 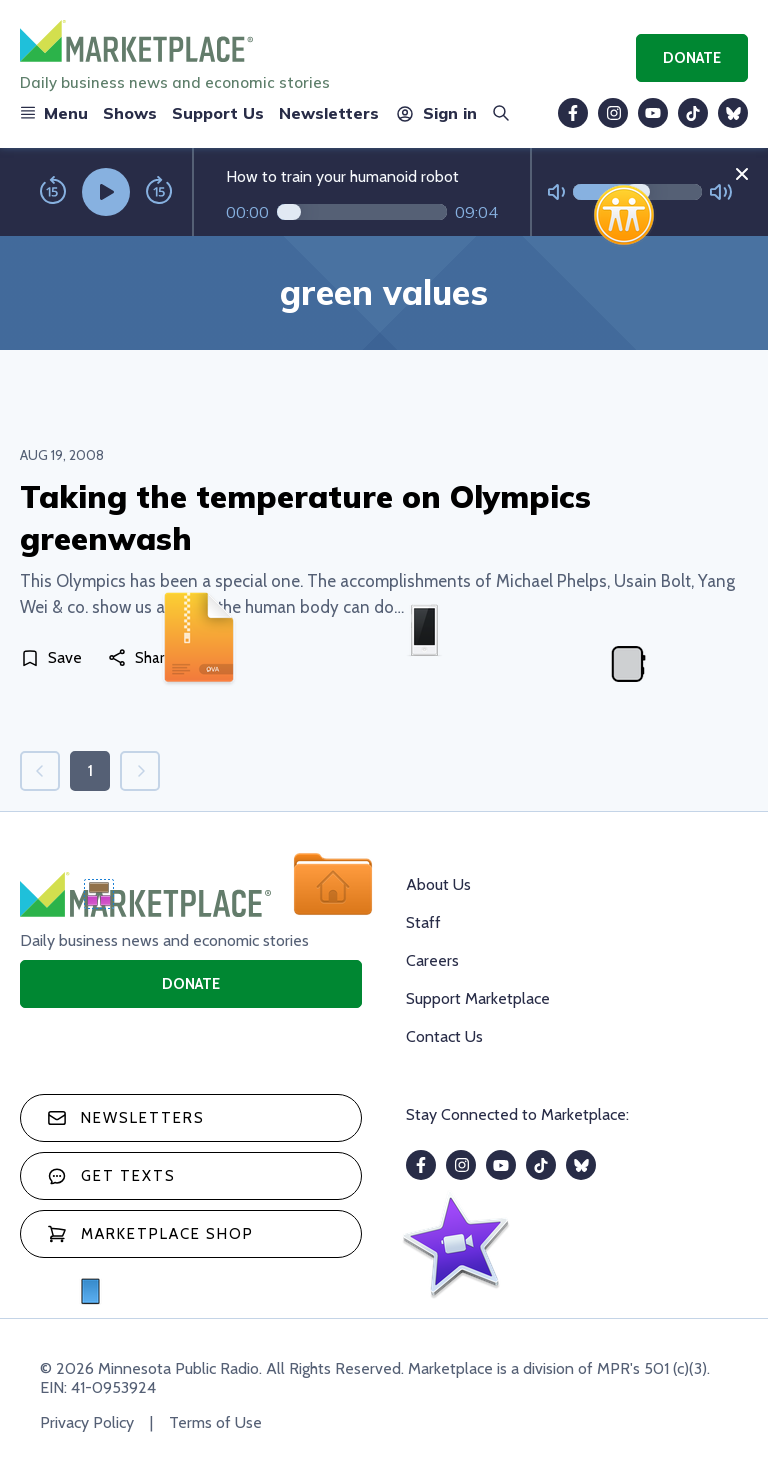 What do you see at coordinates (455, 1244) in the screenshot?
I see `open iMovie video editing application` at bounding box center [455, 1244].